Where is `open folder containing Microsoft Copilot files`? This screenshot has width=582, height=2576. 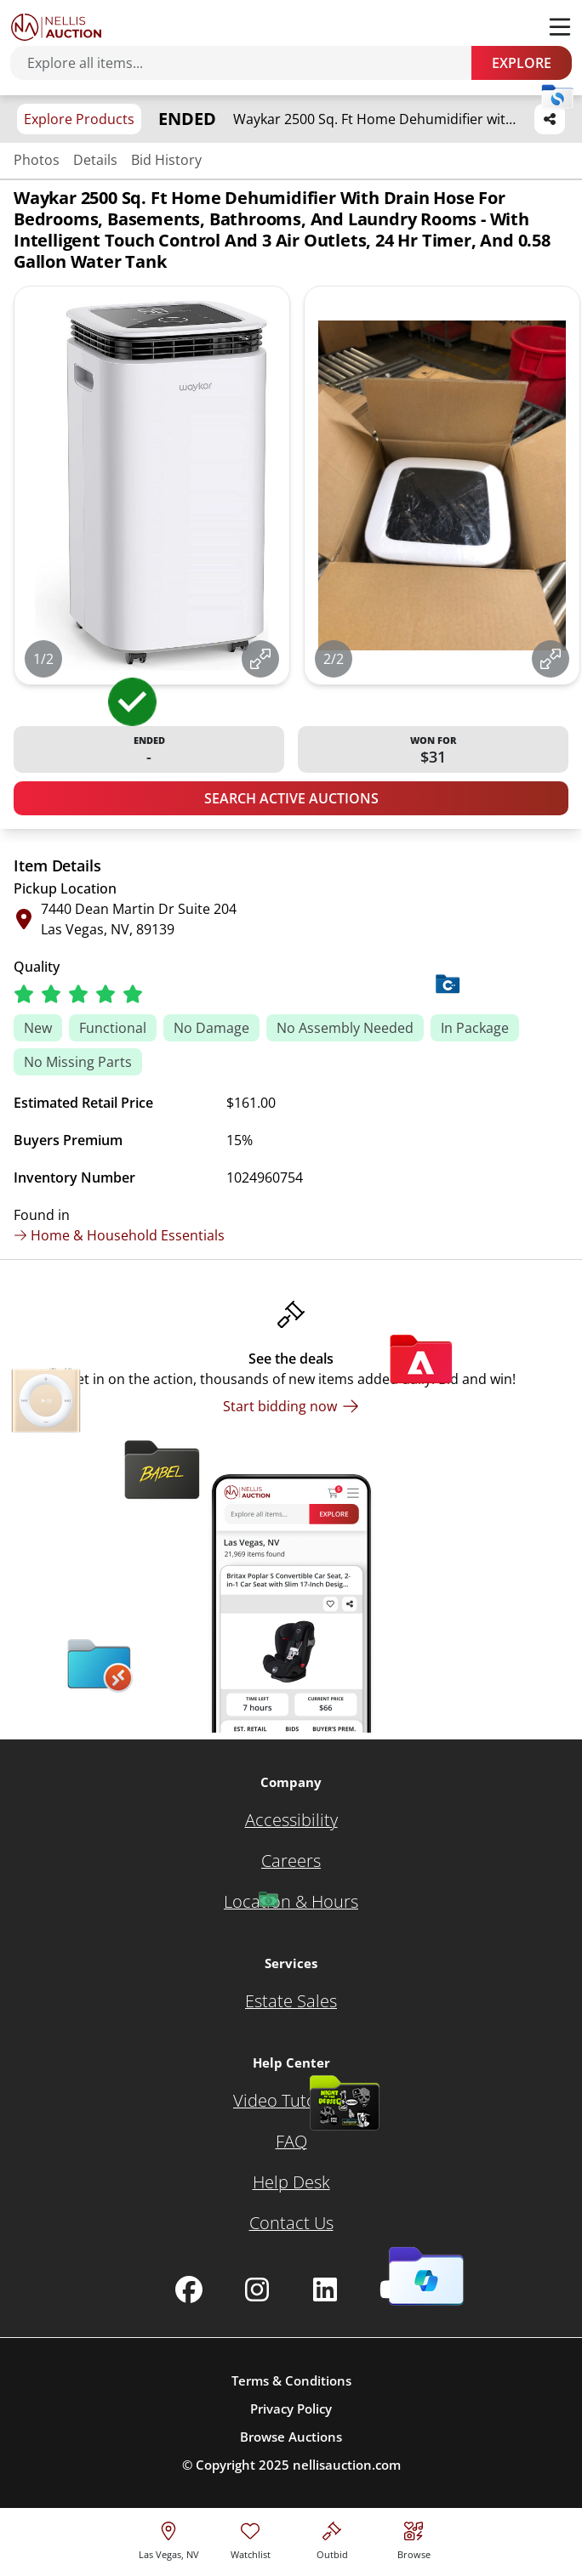 open folder containing Microsoft Copilot files is located at coordinates (425, 2278).